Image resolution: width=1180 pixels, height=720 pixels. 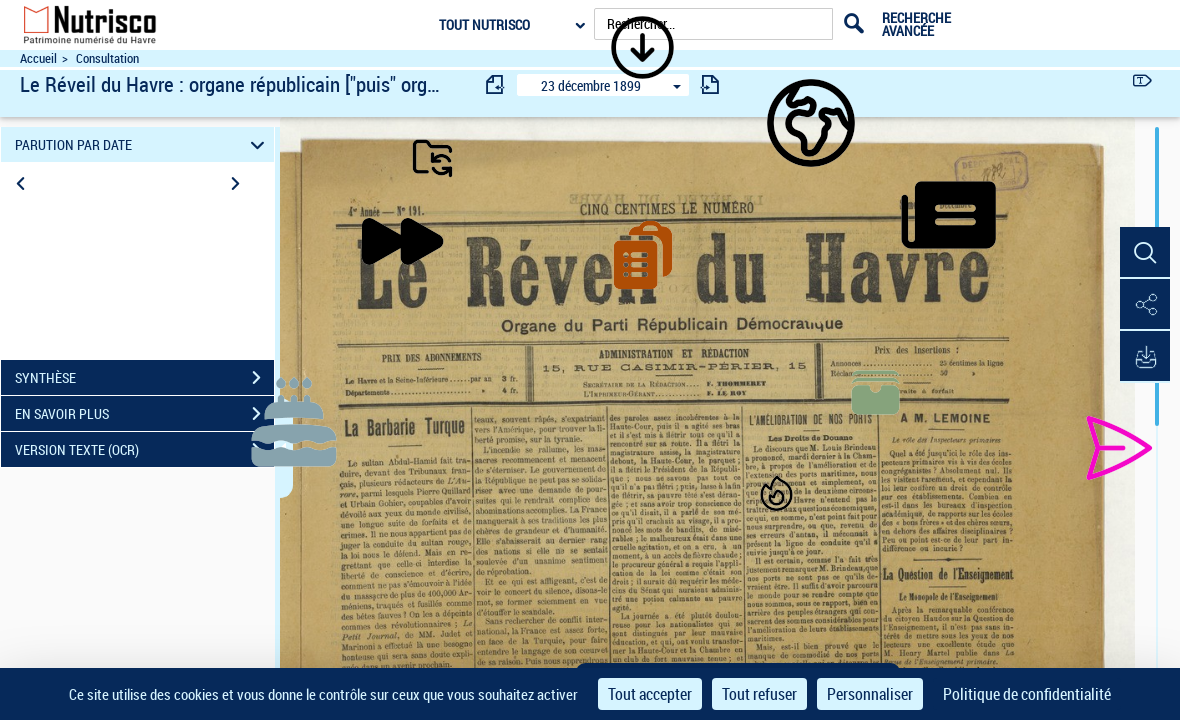 I want to click on view clipboard with list items, so click(x=643, y=255).